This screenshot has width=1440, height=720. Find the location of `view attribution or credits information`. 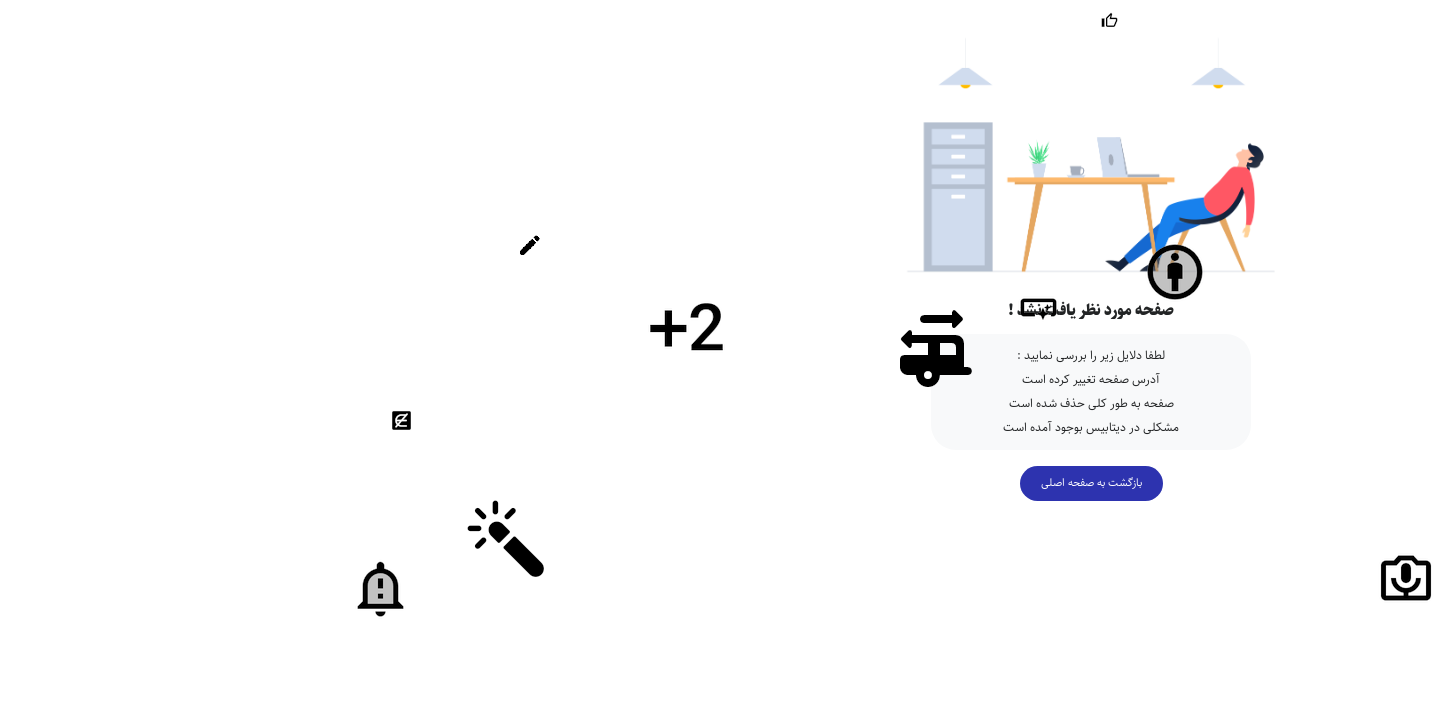

view attribution or credits information is located at coordinates (1175, 272).